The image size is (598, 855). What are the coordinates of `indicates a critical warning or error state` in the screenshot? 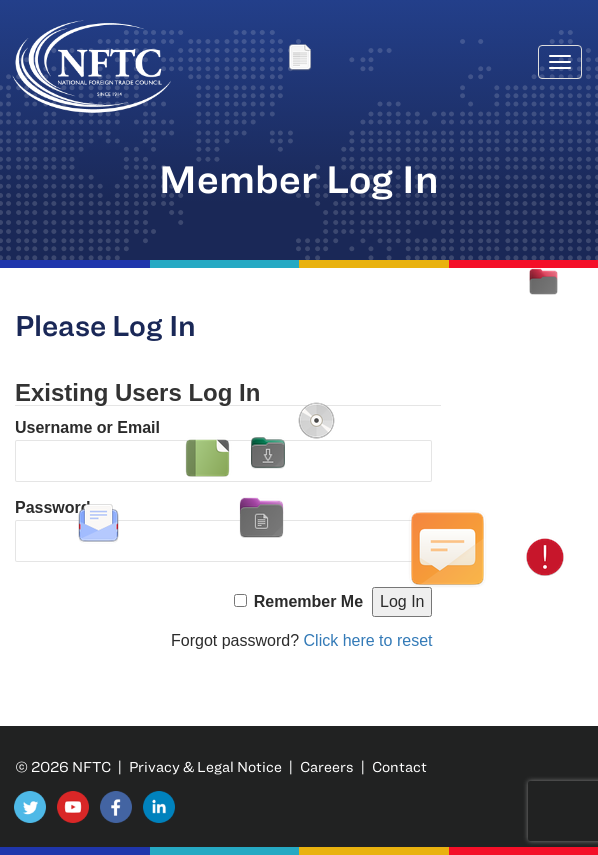 It's located at (545, 557).